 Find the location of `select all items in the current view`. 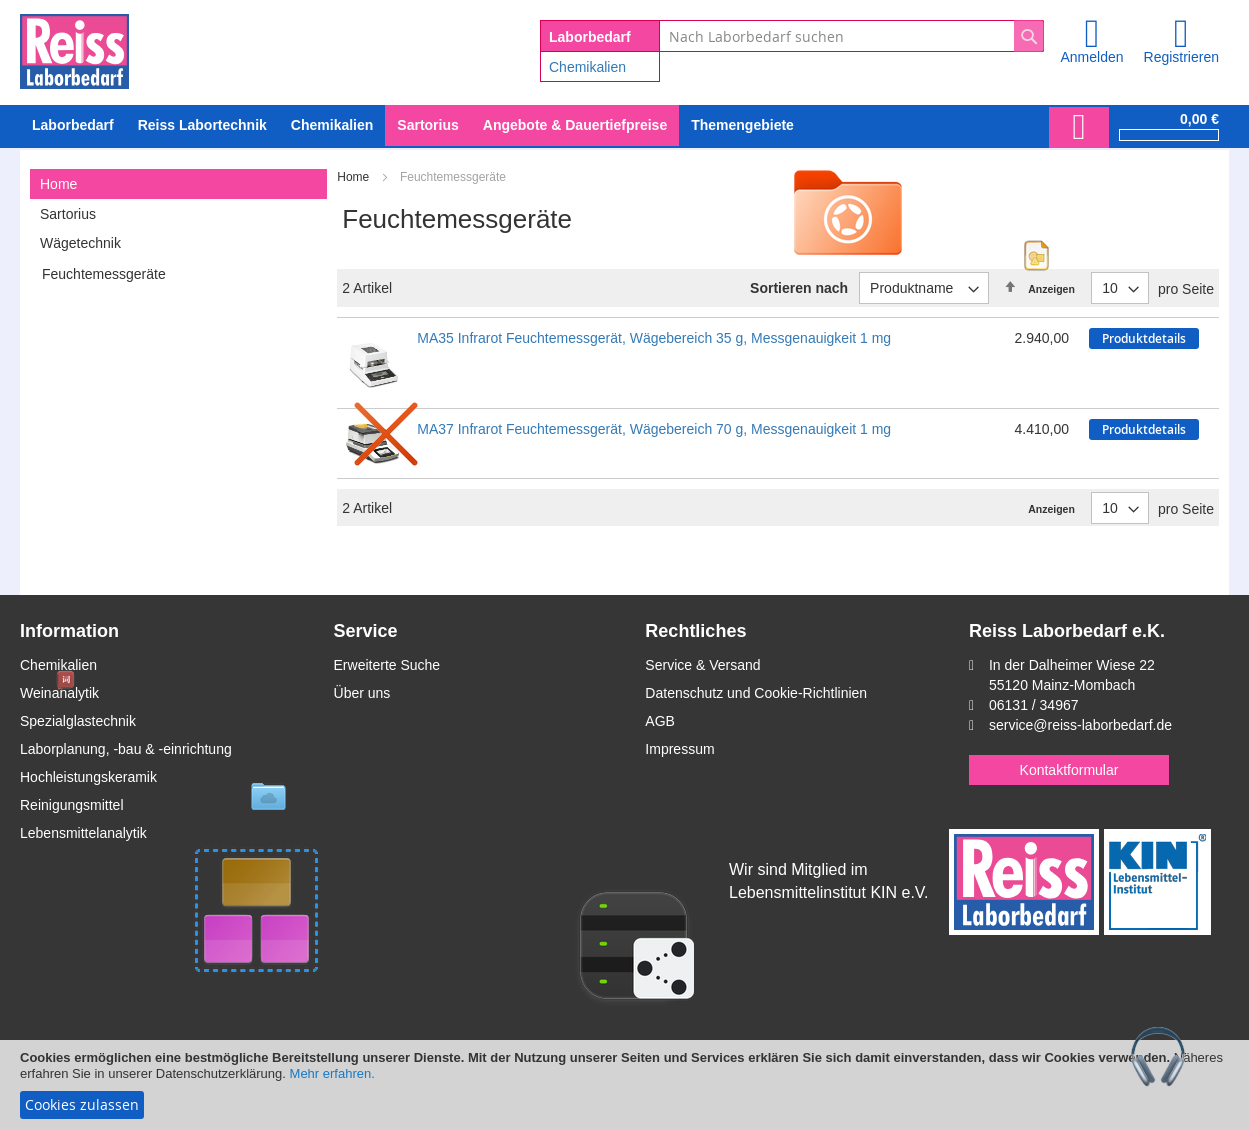

select all items in the current view is located at coordinates (256, 910).